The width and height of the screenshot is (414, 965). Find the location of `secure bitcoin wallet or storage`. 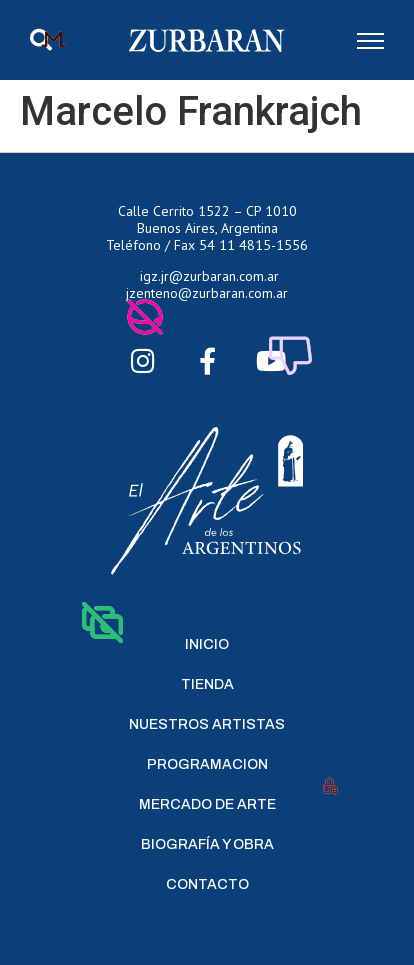

secure bitcoin wallet or storage is located at coordinates (329, 785).